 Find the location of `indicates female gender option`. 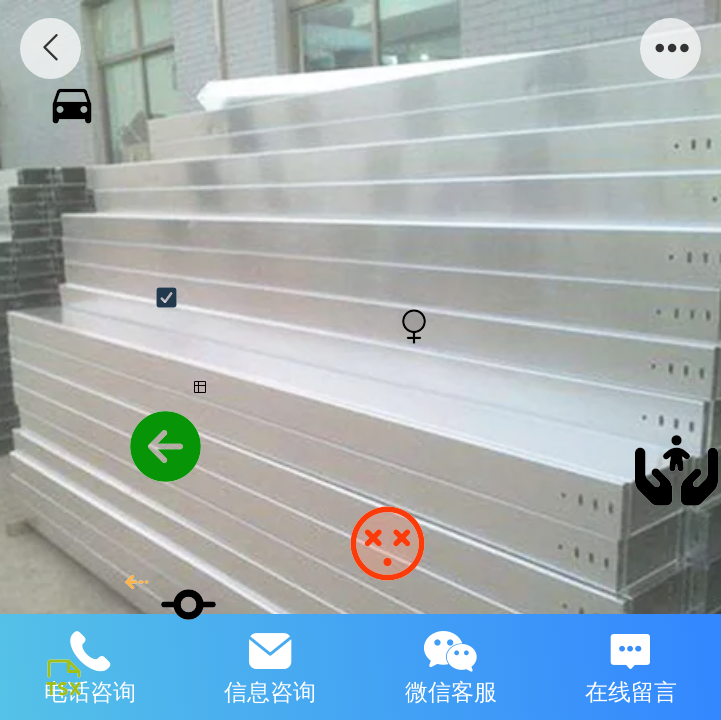

indicates female gender option is located at coordinates (414, 326).